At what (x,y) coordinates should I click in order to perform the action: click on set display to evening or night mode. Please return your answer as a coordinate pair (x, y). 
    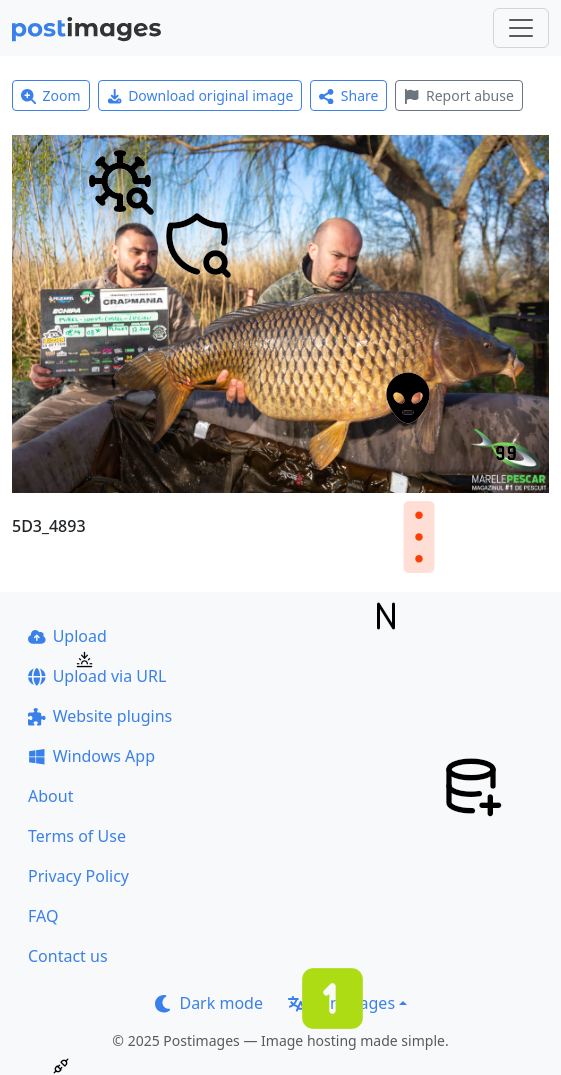
    Looking at the image, I should click on (84, 659).